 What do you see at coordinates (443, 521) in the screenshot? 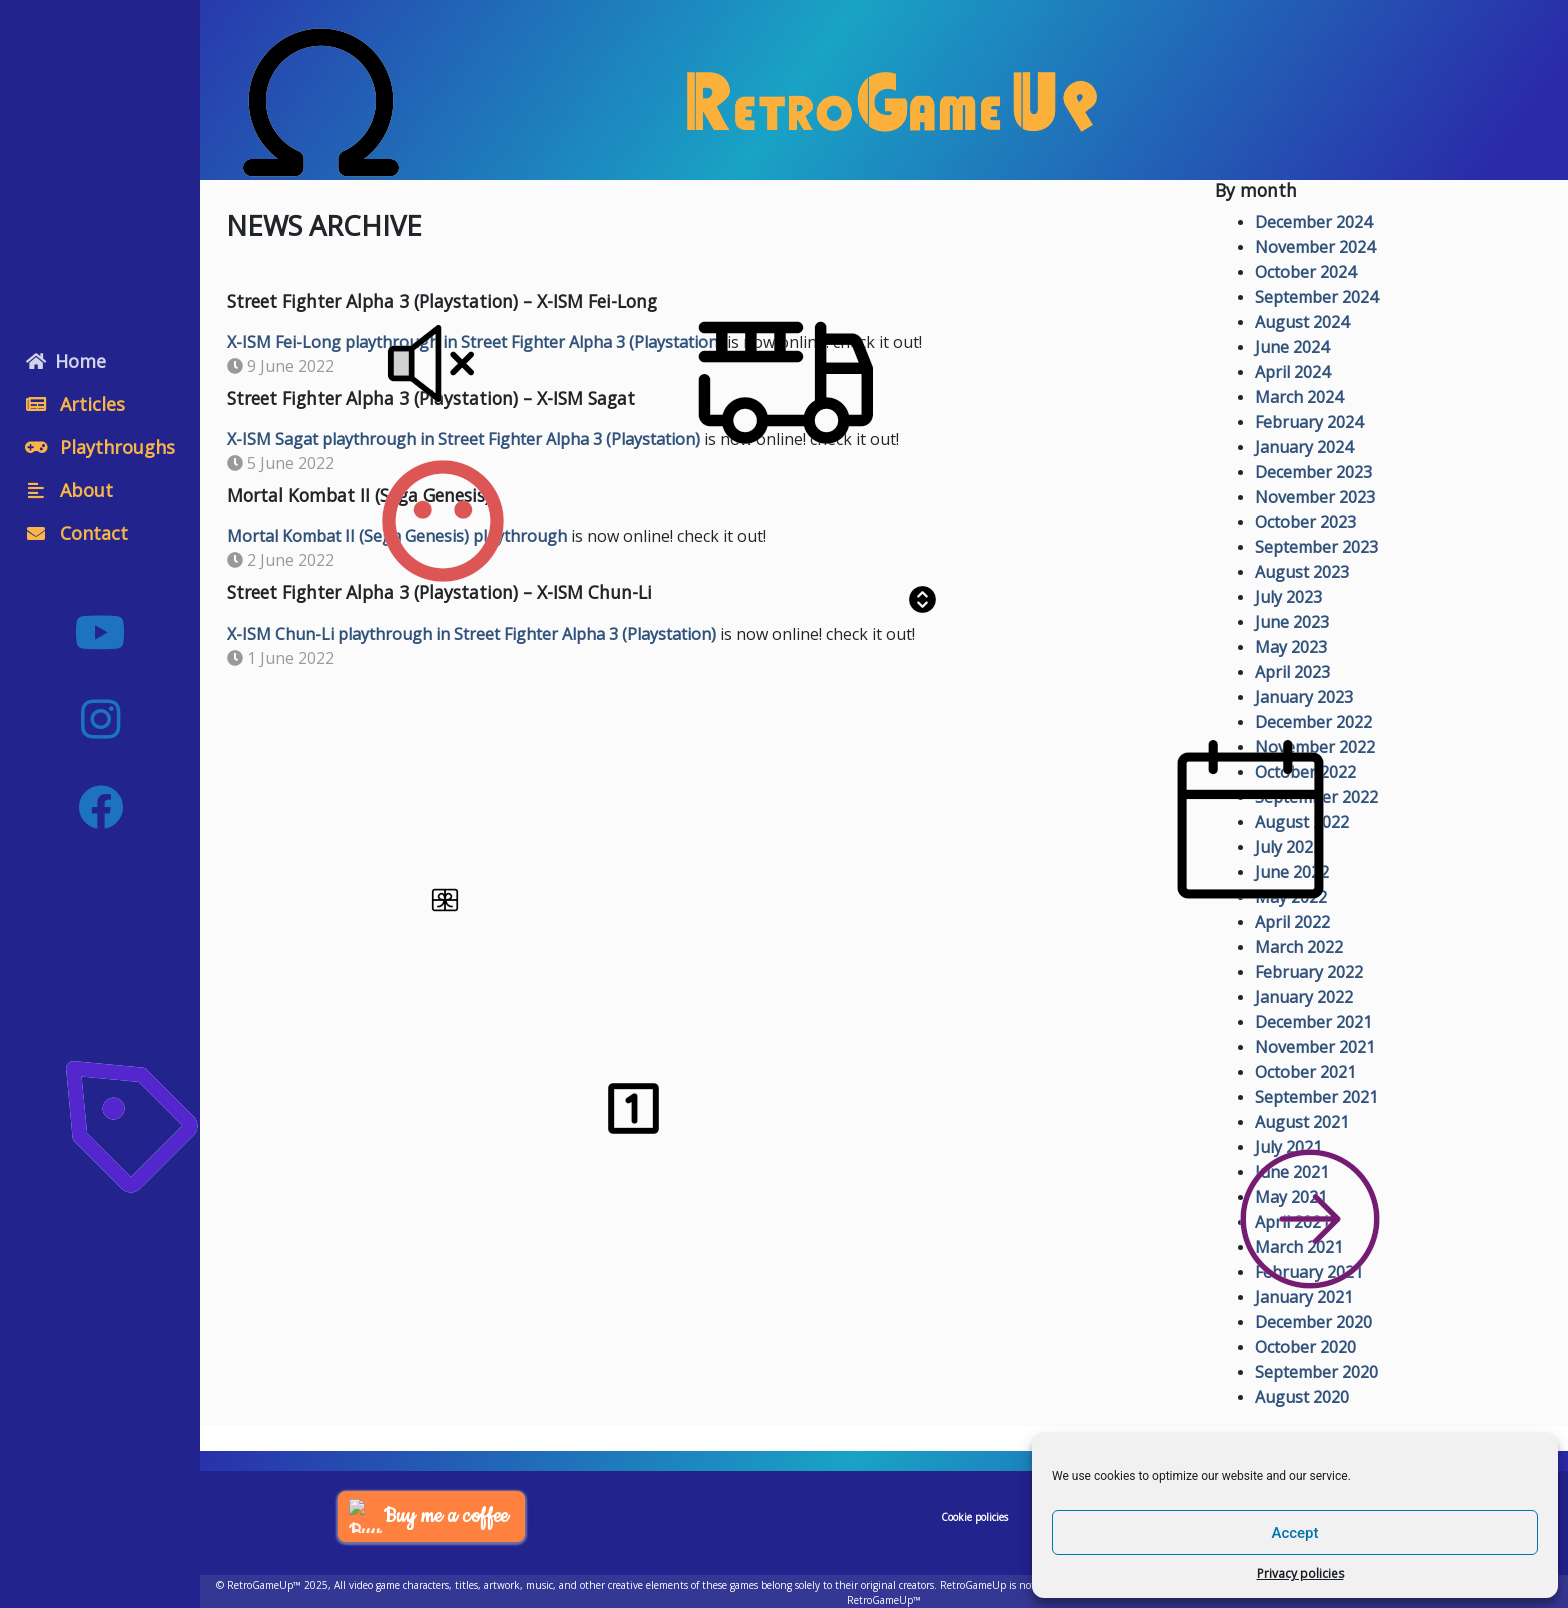
I see `select a neutral or blank reaction` at bounding box center [443, 521].